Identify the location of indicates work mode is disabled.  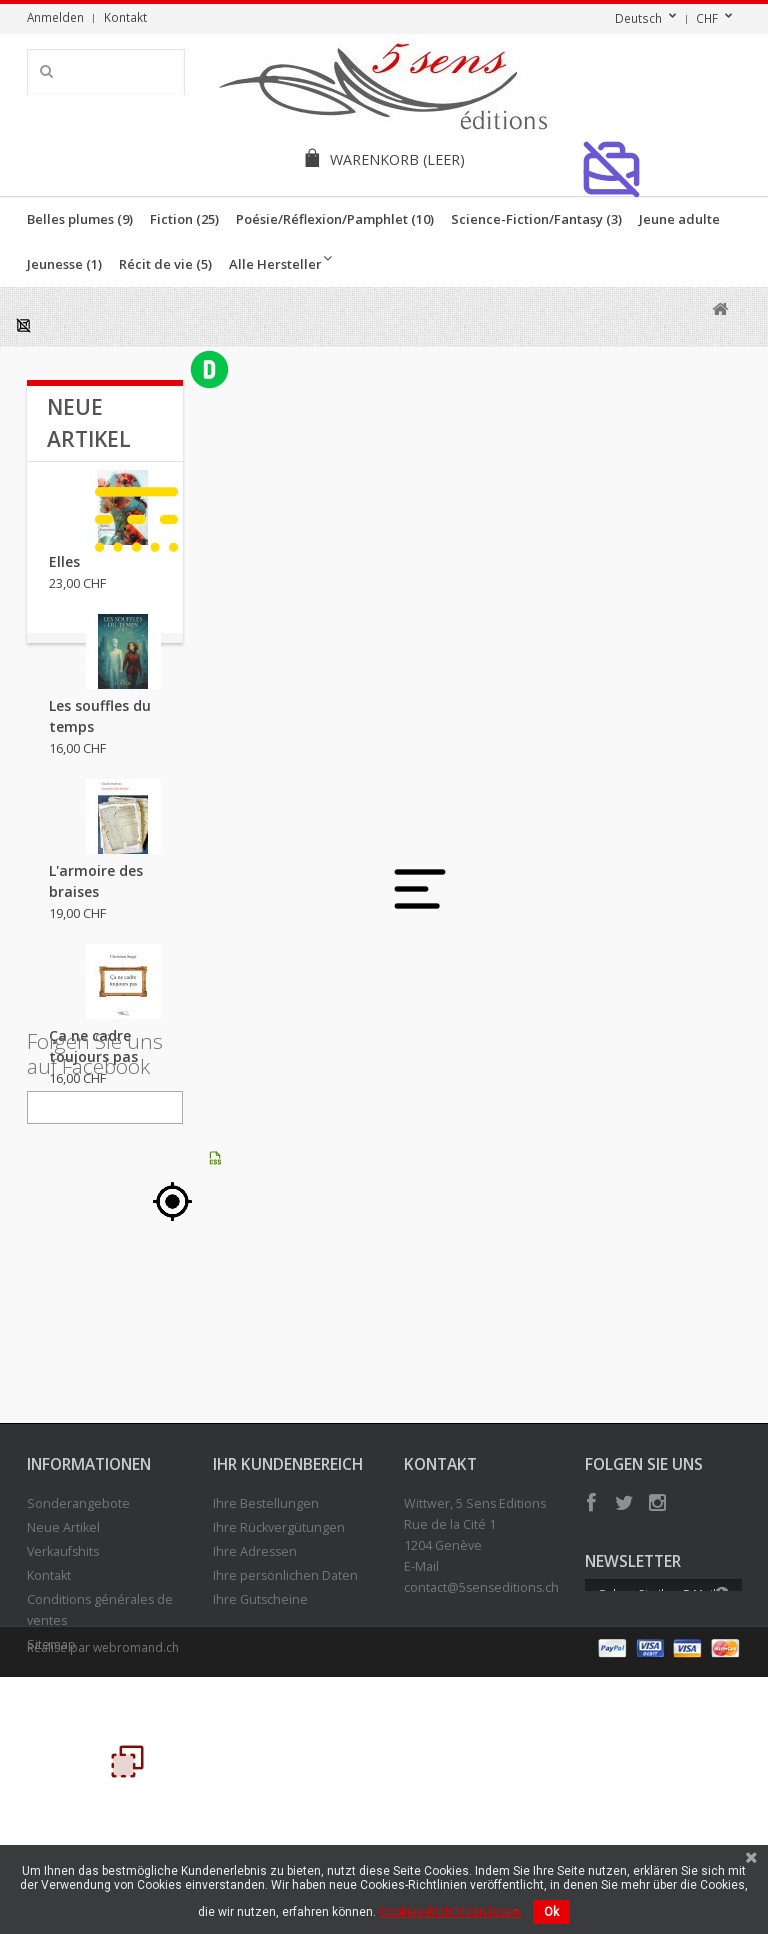
(611, 169).